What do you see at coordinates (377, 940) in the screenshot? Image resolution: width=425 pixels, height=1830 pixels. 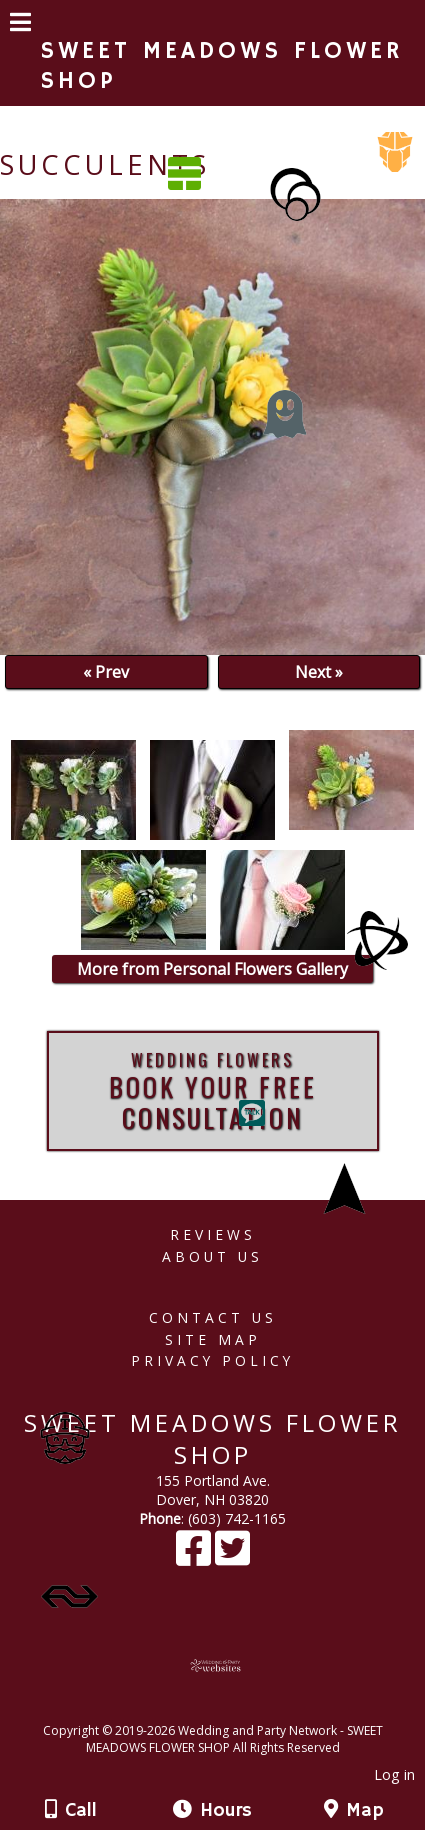 I see `launch Battle.net gaming client` at bounding box center [377, 940].